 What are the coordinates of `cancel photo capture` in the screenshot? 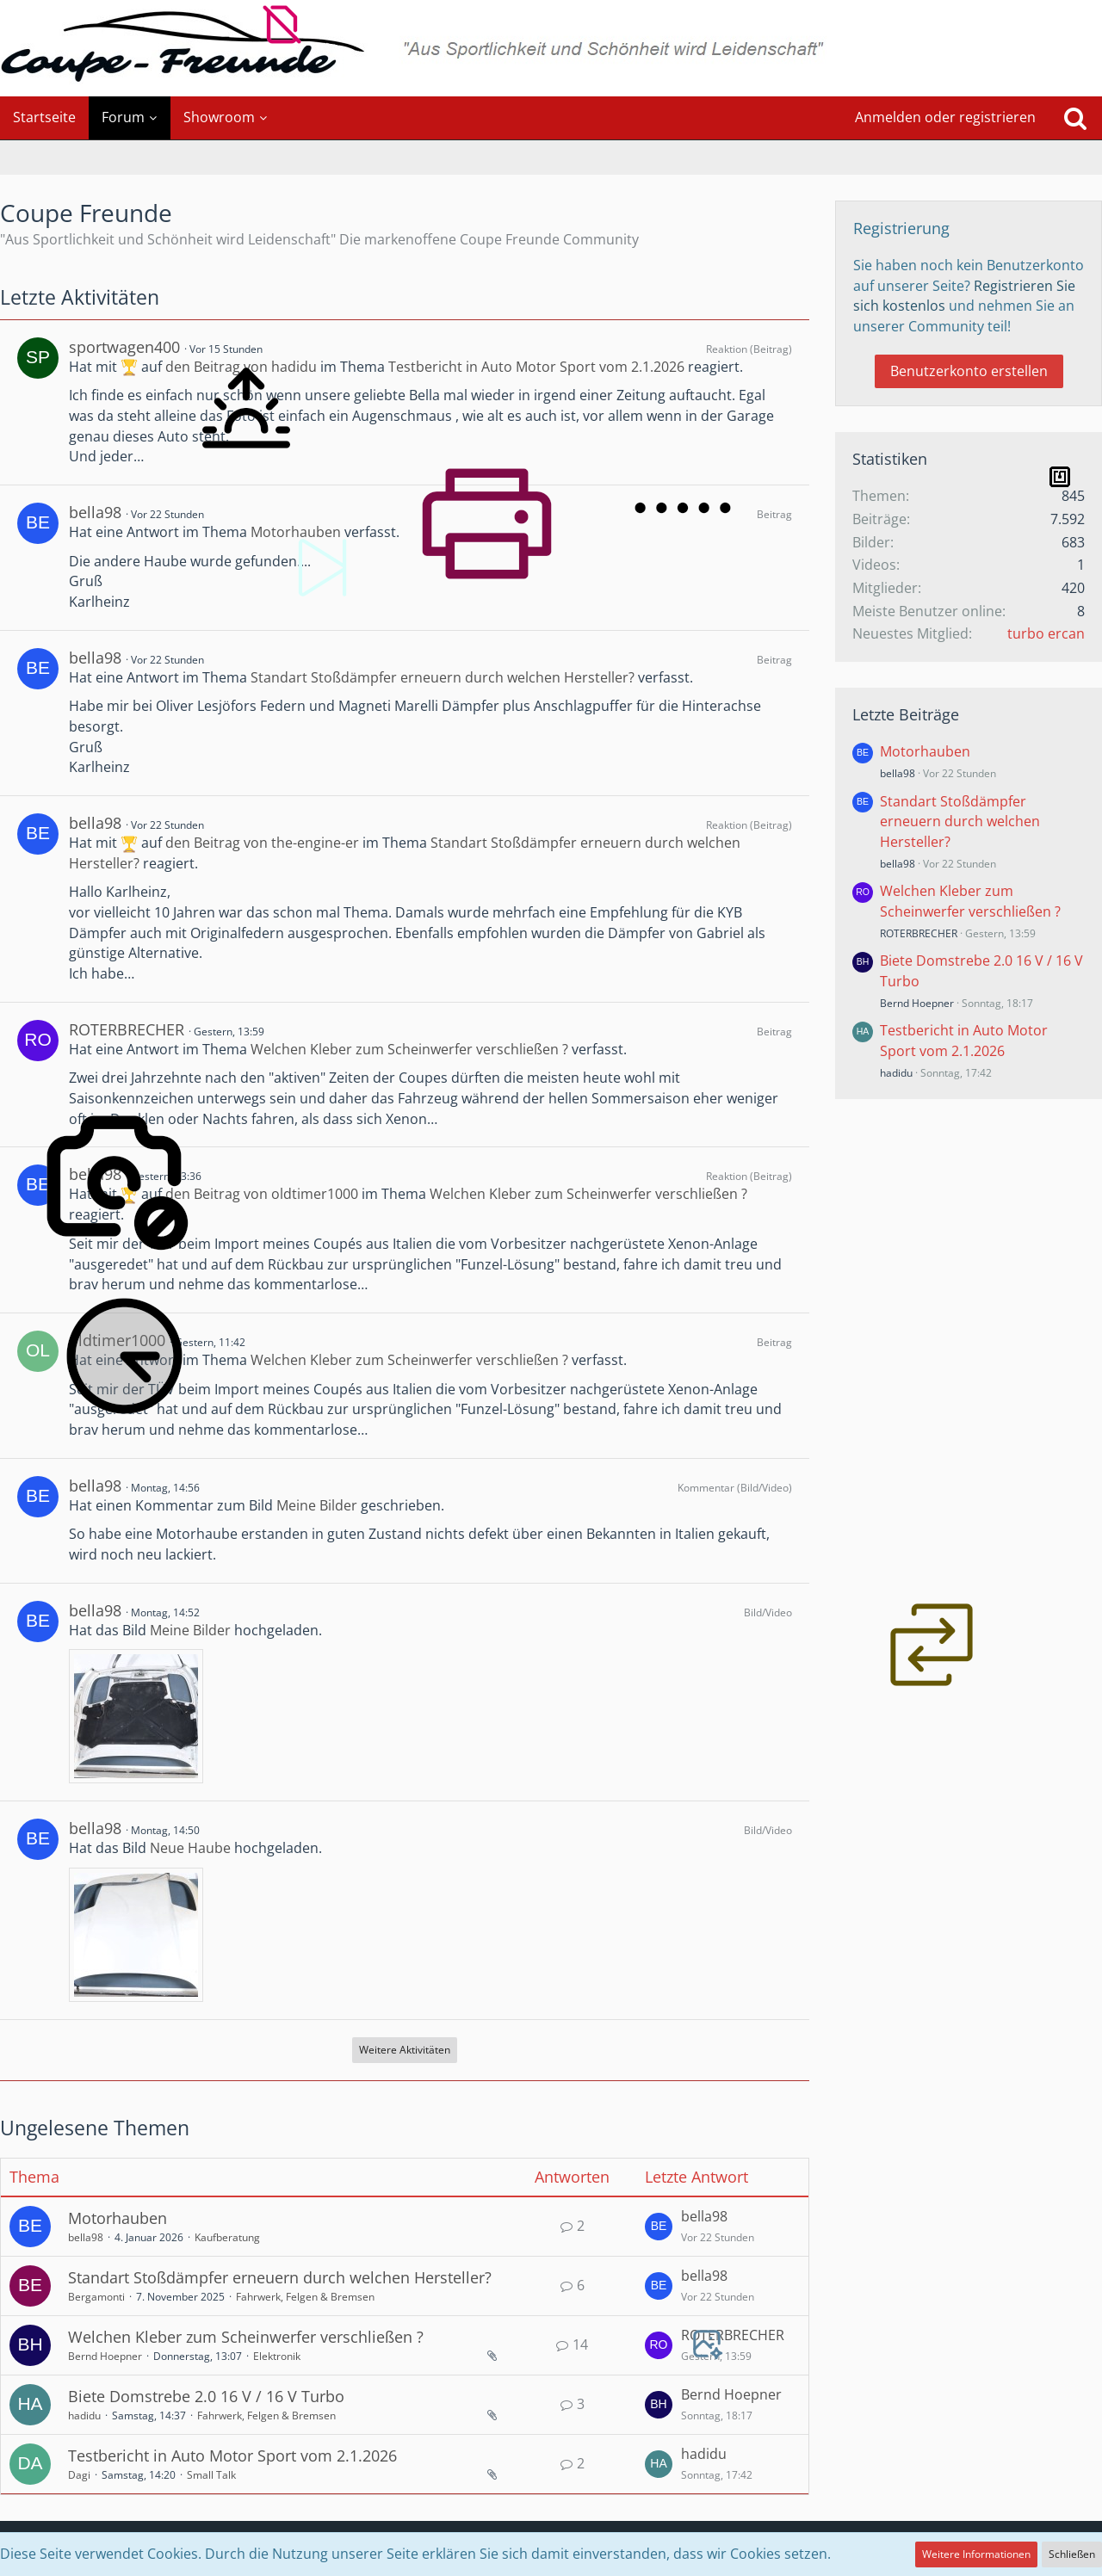 It's located at (114, 1176).